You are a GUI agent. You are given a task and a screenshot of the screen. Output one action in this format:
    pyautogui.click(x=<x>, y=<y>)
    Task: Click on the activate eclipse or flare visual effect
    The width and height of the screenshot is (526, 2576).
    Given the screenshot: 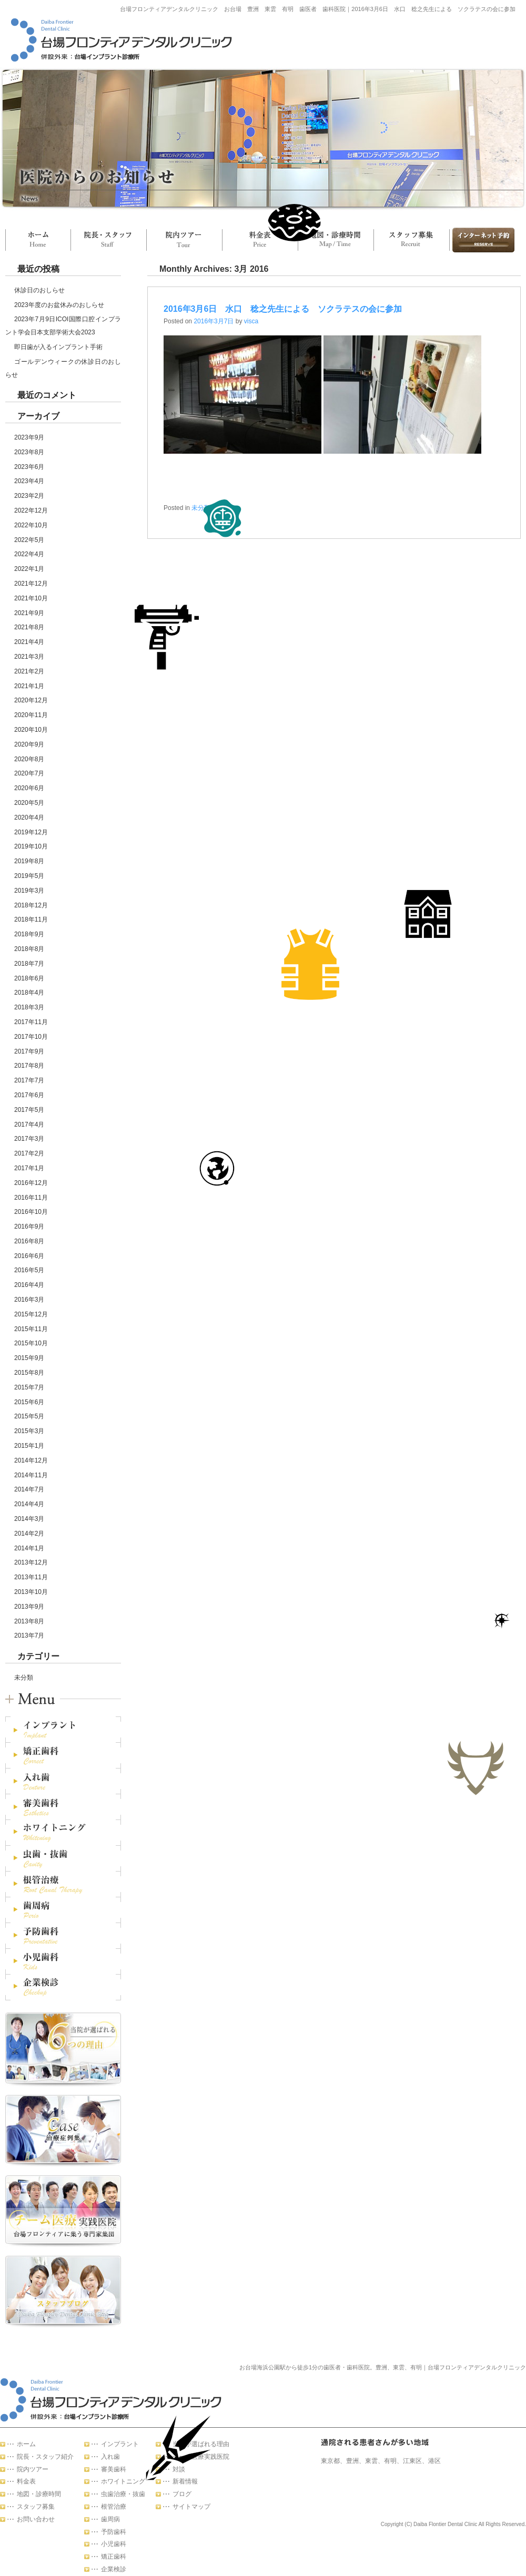 What is the action you would take?
    pyautogui.click(x=502, y=1620)
    